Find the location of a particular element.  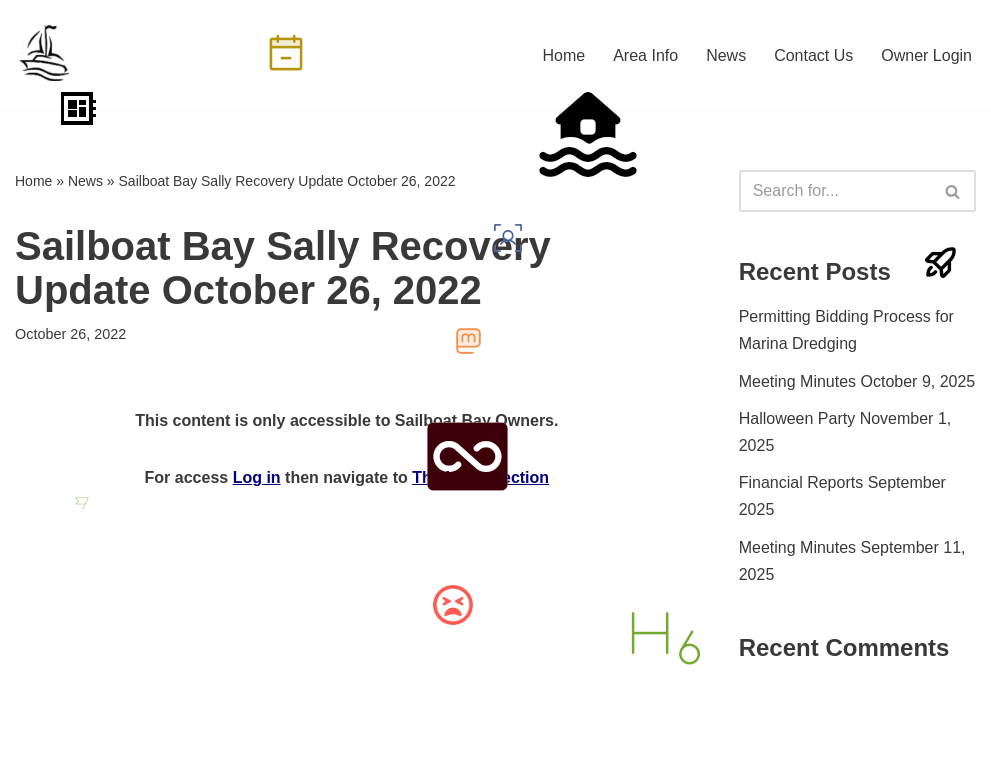

open mastodon app is located at coordinates (468, 340).